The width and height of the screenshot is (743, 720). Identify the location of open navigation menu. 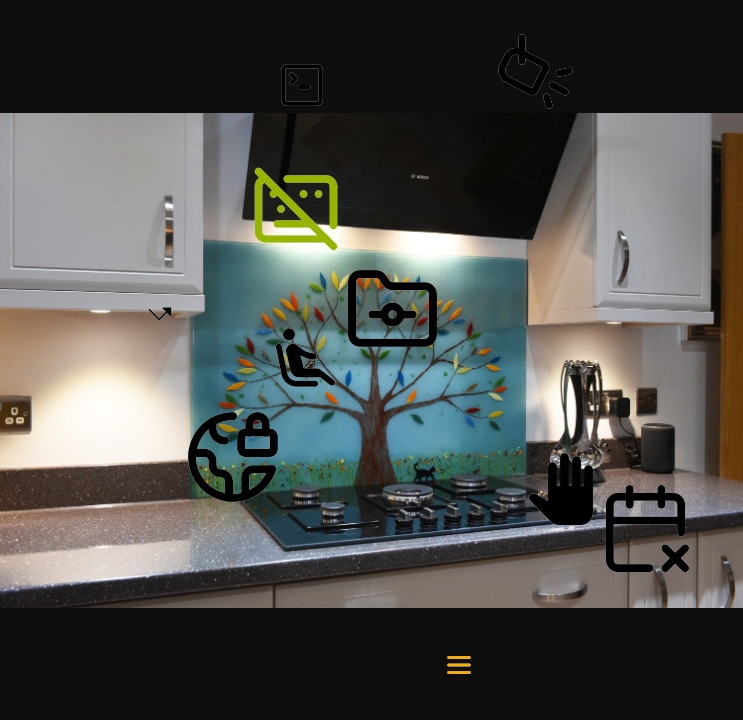
(459, 665).